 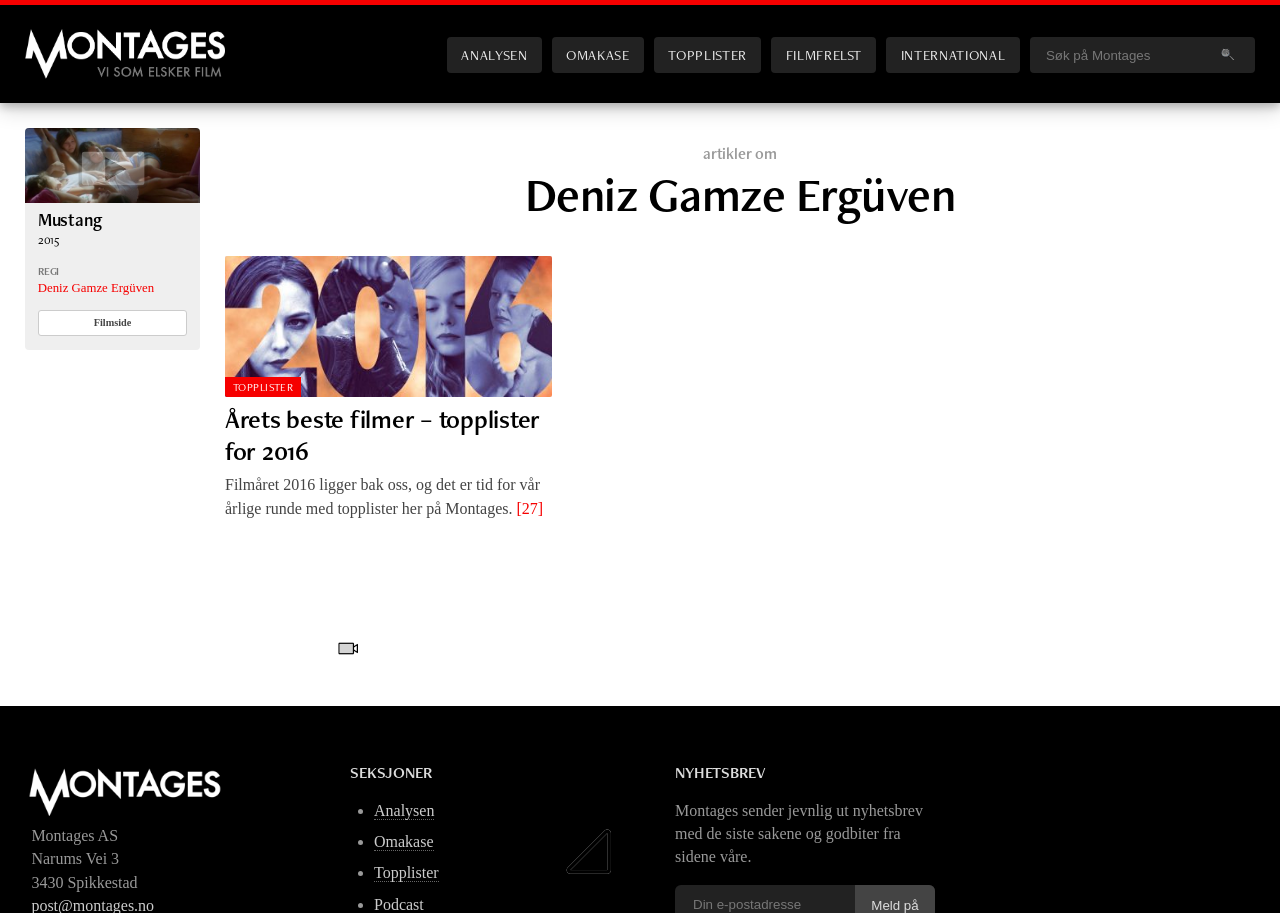 What do you see at coordinates (347, 648) in the screenshot?
I see `start a video call` at bounding box center [347, 648].